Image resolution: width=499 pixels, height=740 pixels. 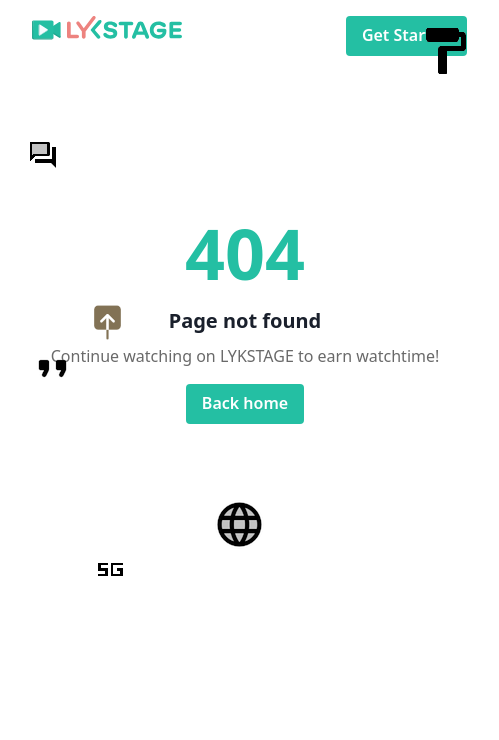 I want to click on apply formatting style to selected content, so click(x=445, y=51).